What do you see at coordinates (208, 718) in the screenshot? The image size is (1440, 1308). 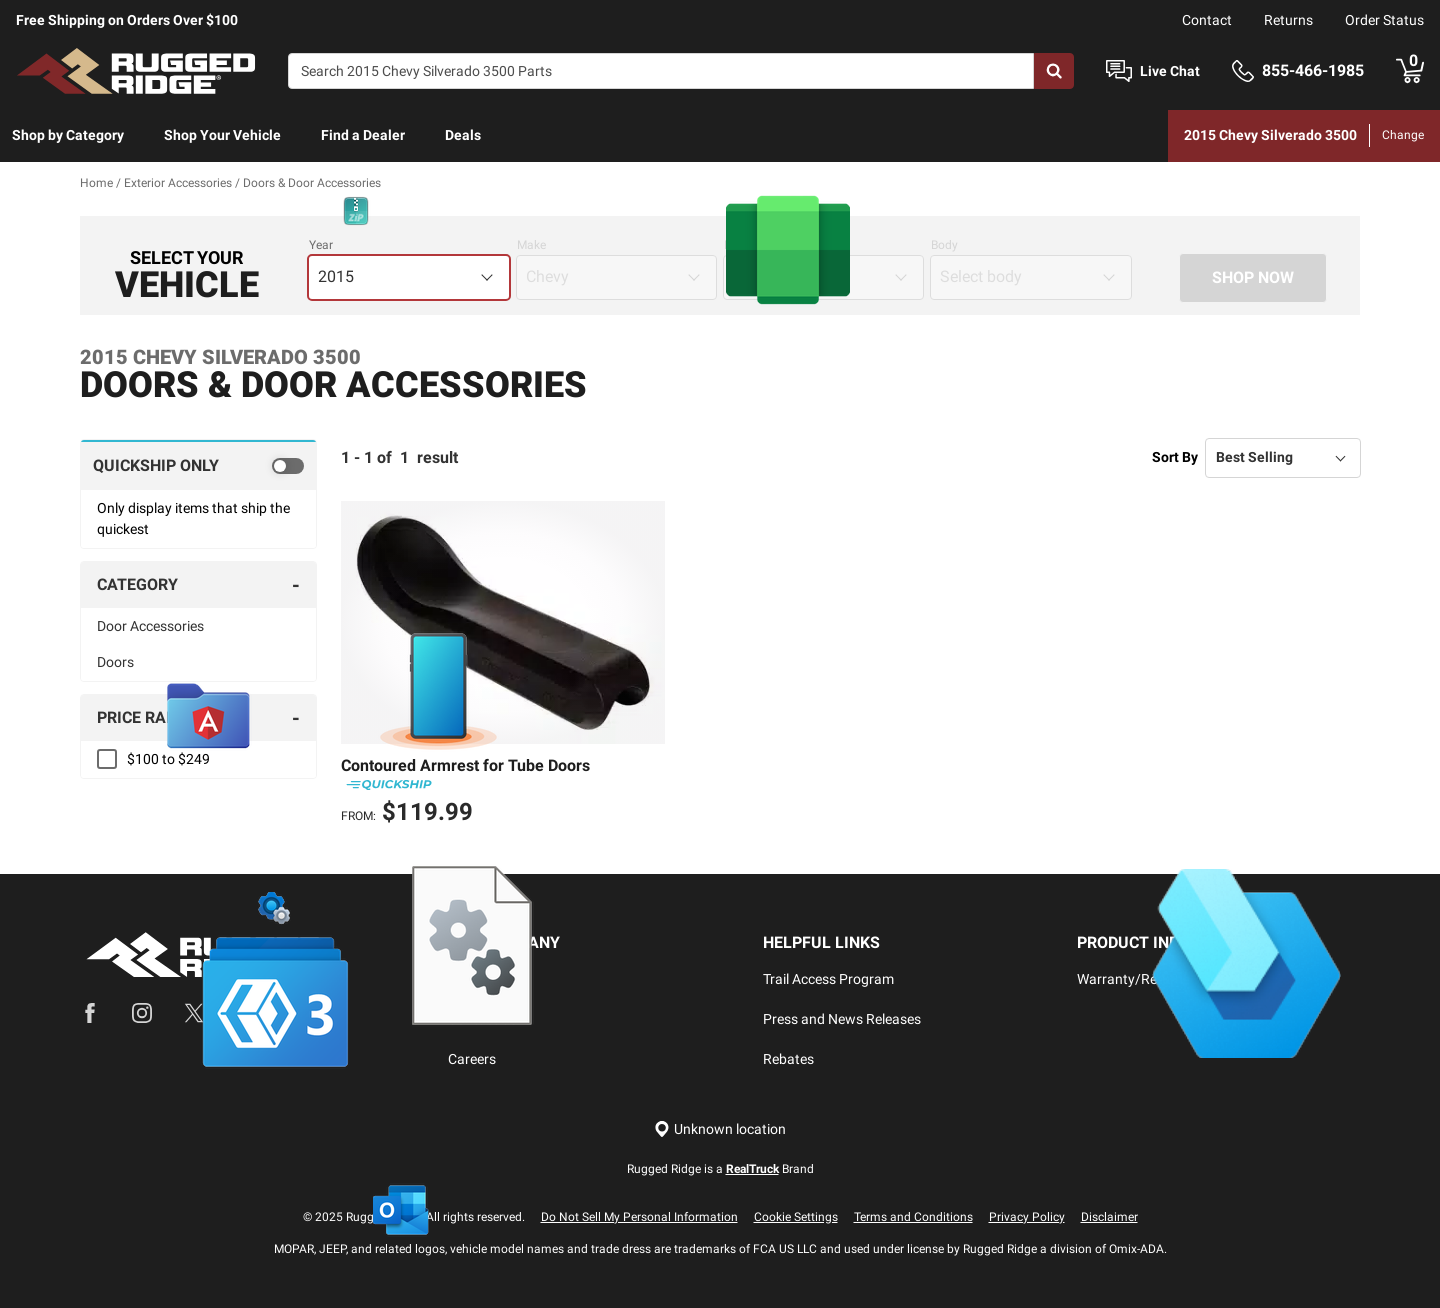 I see `open folder containing Angular project files` at bounding box center [208, 718].